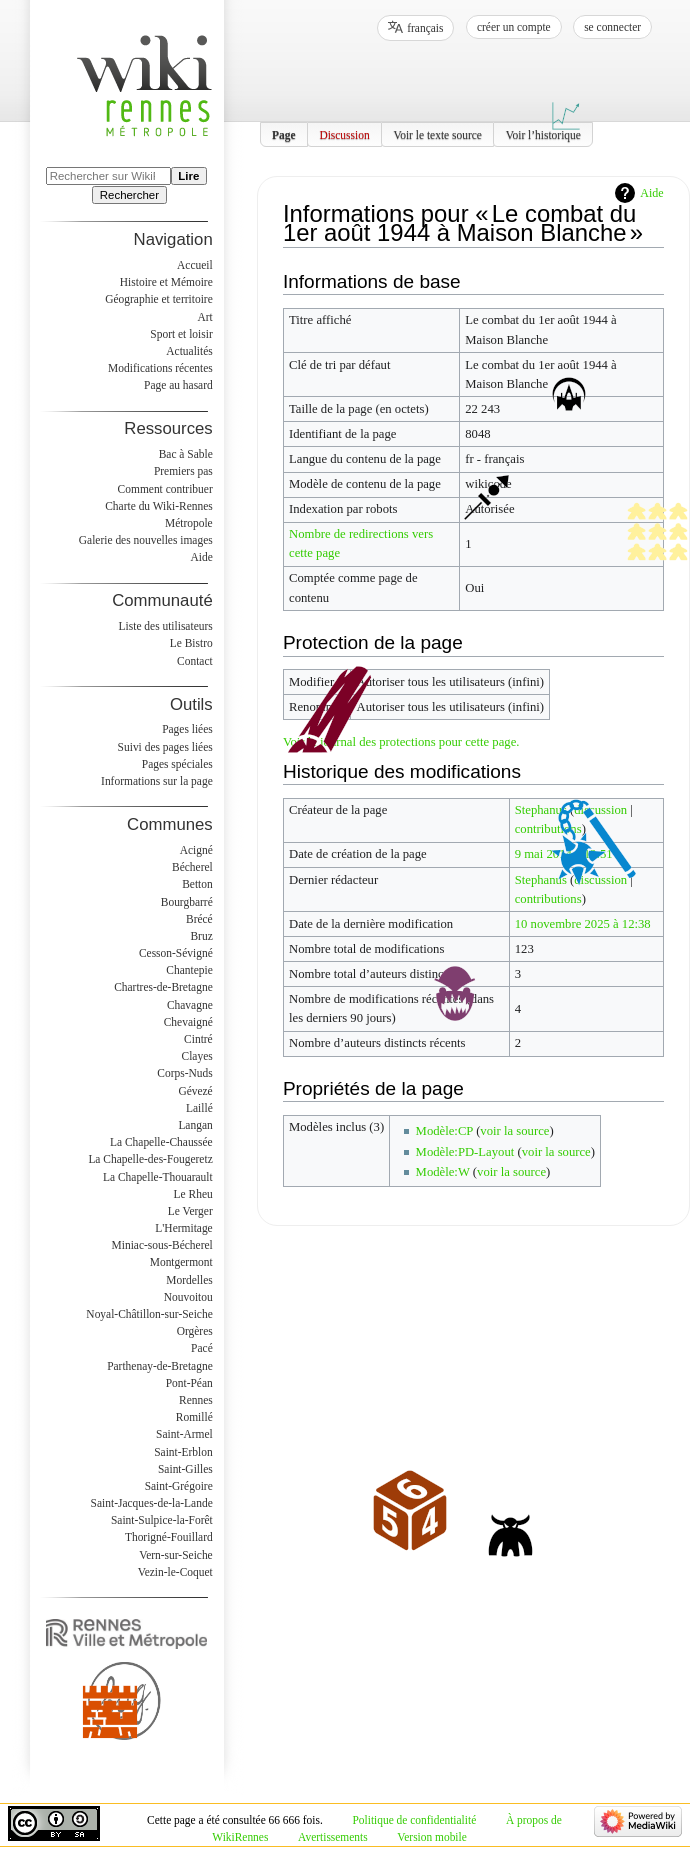 This screenshot has width=690, height=1858. Describe the element at coordinates (657, 531) in the screenshot. I see `view your army or squad roster` at that location.